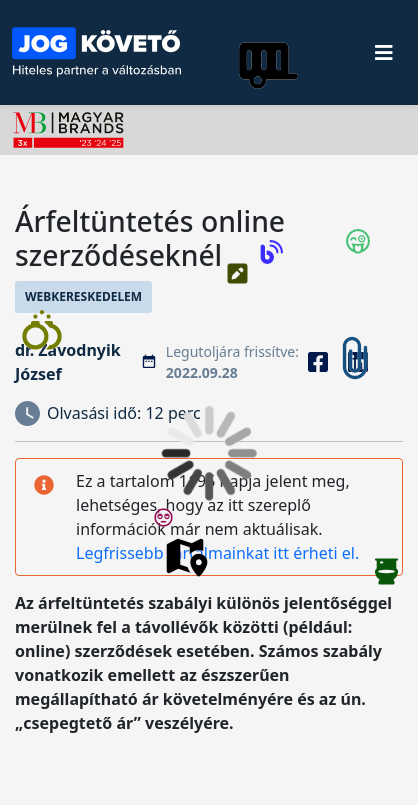 Image resolution: width=418 pixels, height=805 pixels. I want to click on view location on map, so click(185, 556).